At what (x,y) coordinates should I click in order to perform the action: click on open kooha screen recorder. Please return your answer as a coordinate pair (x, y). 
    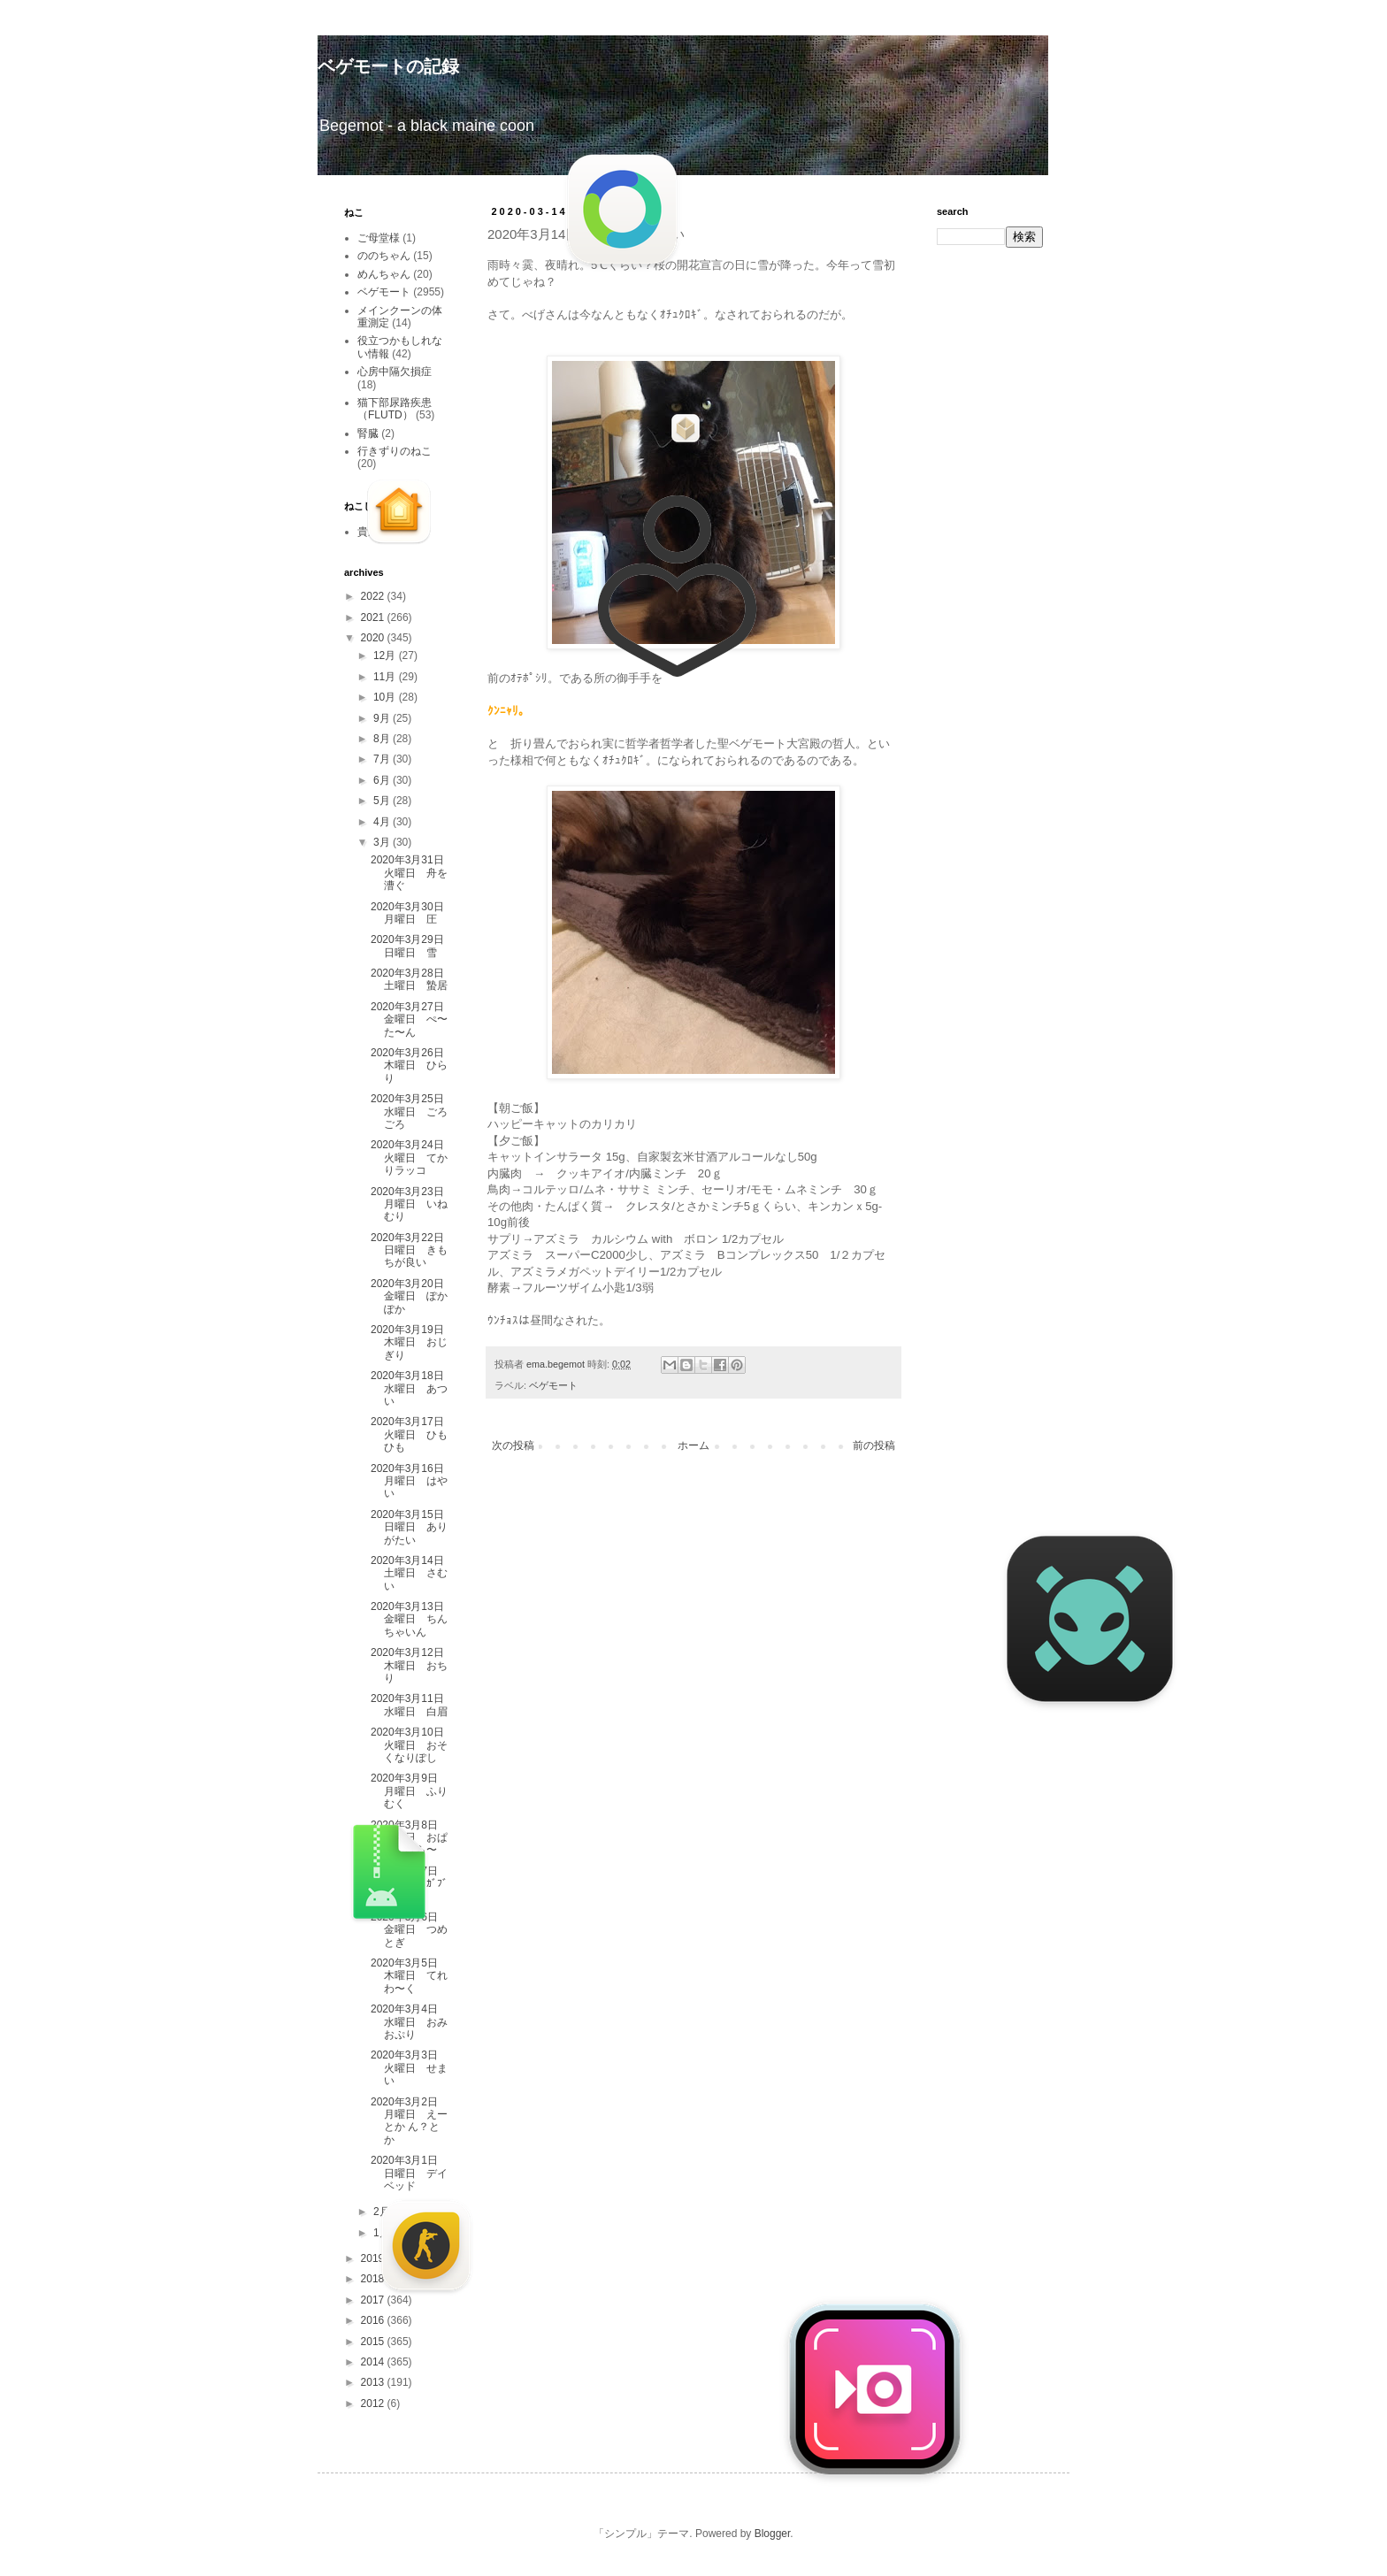
    Looking at the image, I should click on (875, 2389).